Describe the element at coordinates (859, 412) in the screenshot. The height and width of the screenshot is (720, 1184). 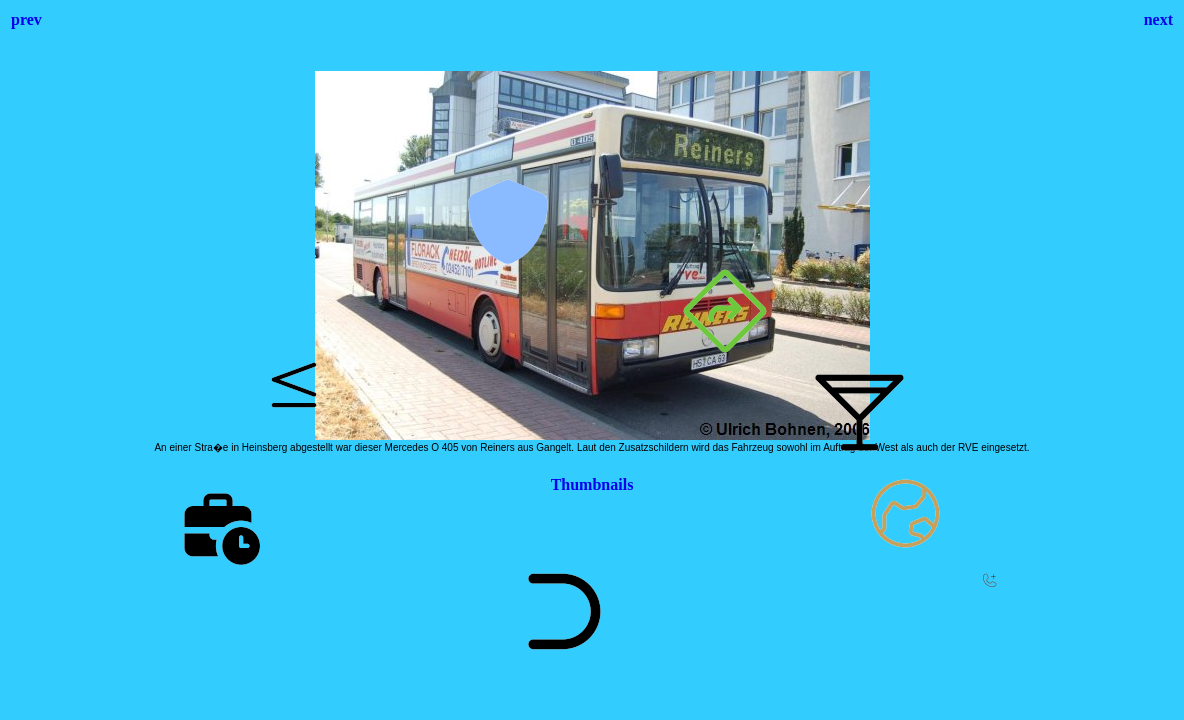
I see `access bar or cocktail menu` at that location.